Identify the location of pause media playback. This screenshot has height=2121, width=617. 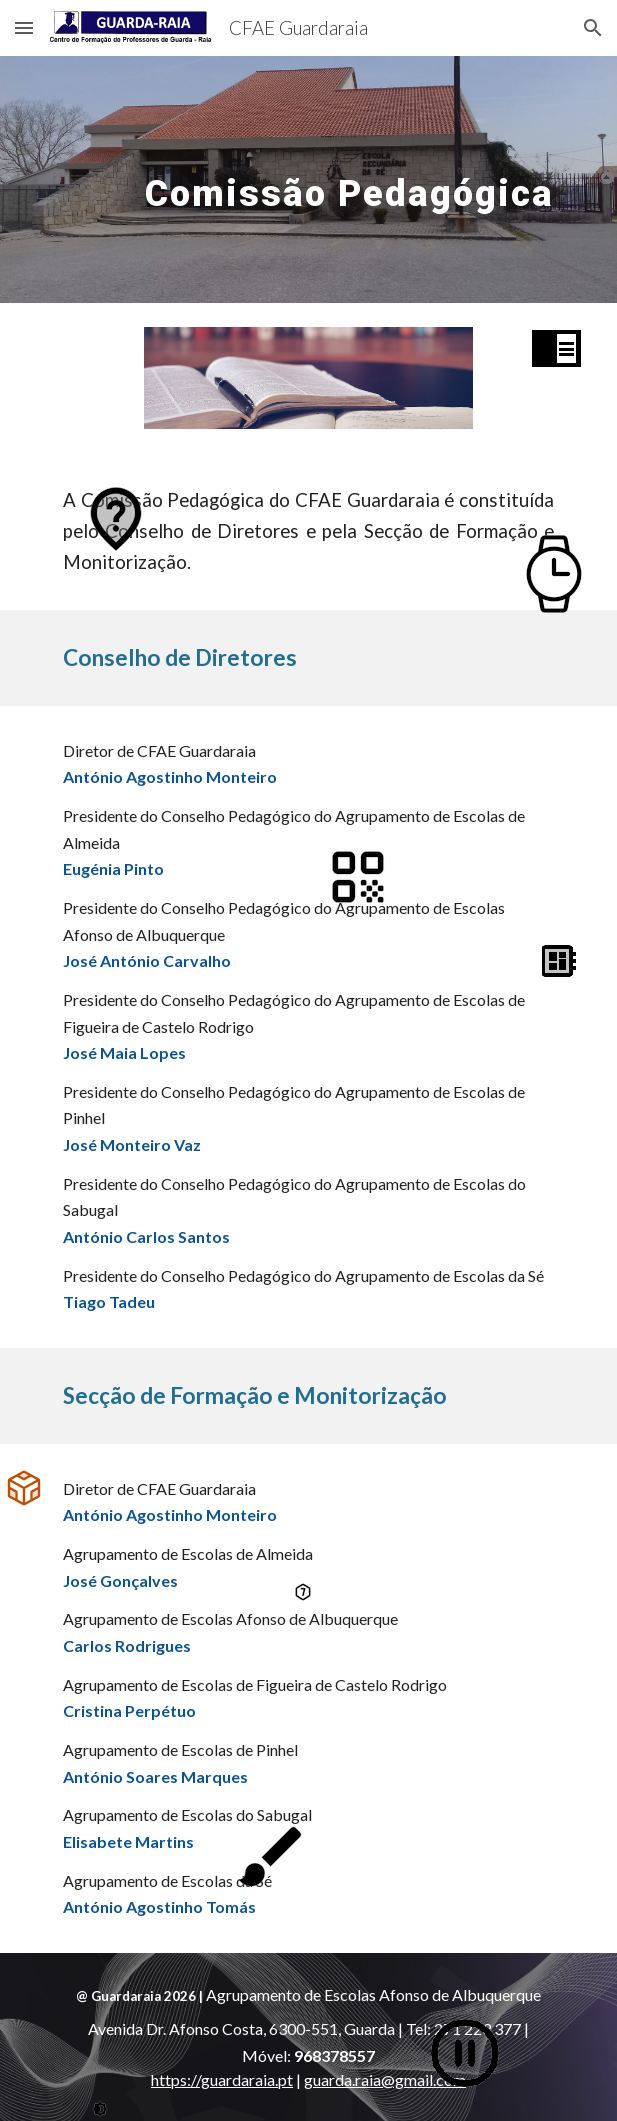
(465, 2053).